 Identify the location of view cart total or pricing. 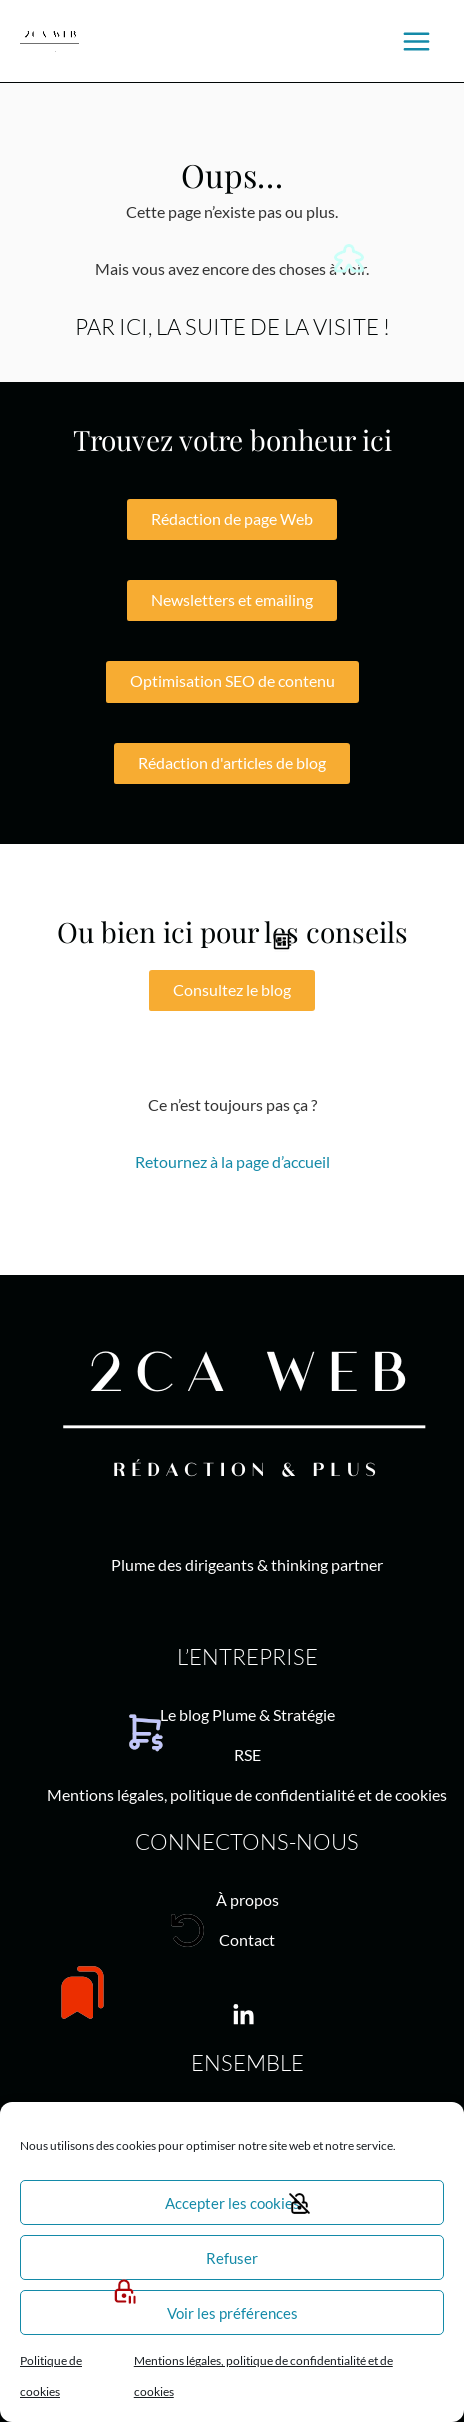
(145, 1732).